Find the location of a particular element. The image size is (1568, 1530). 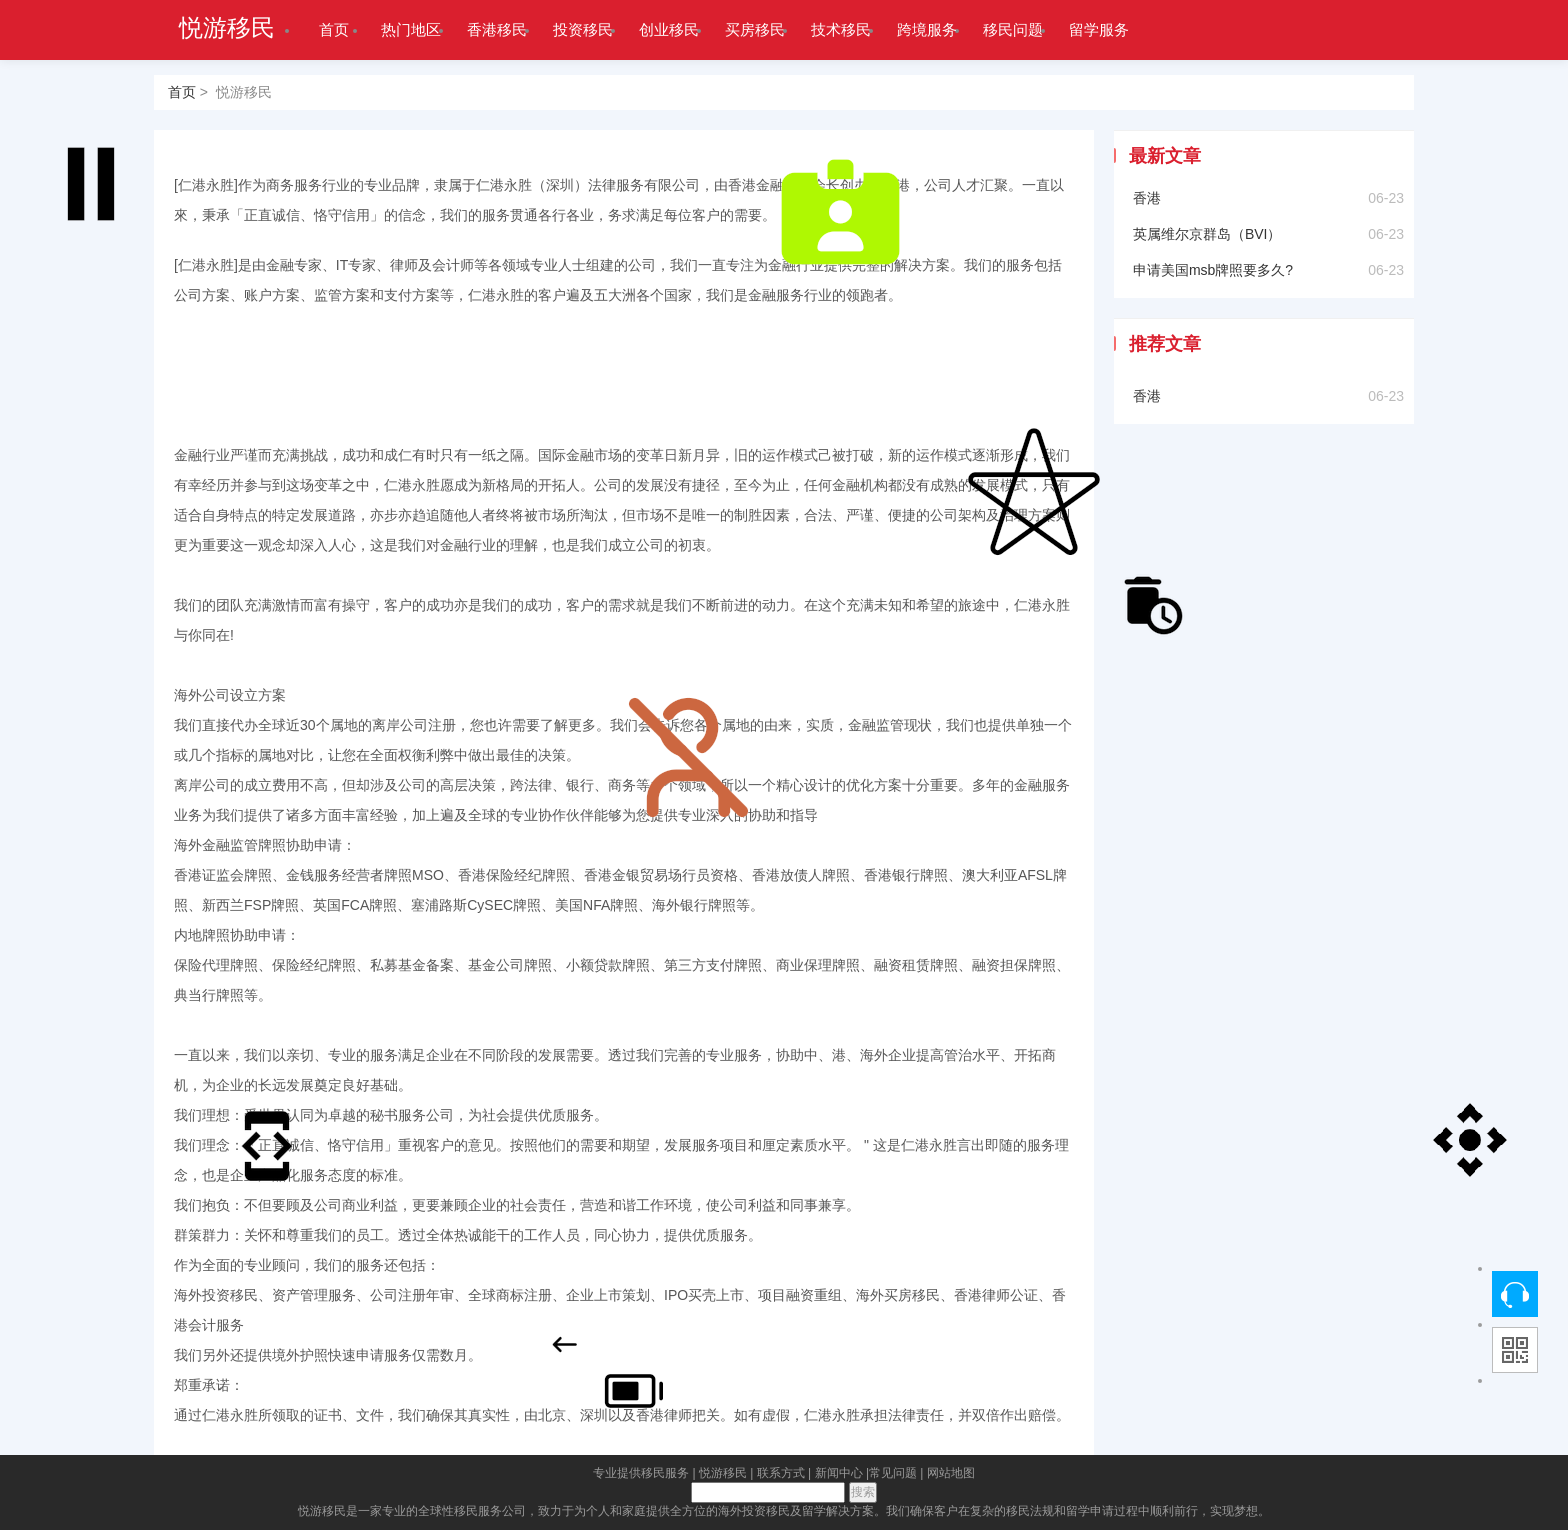

go back to previous screen is located at coordinates (564, 1344).